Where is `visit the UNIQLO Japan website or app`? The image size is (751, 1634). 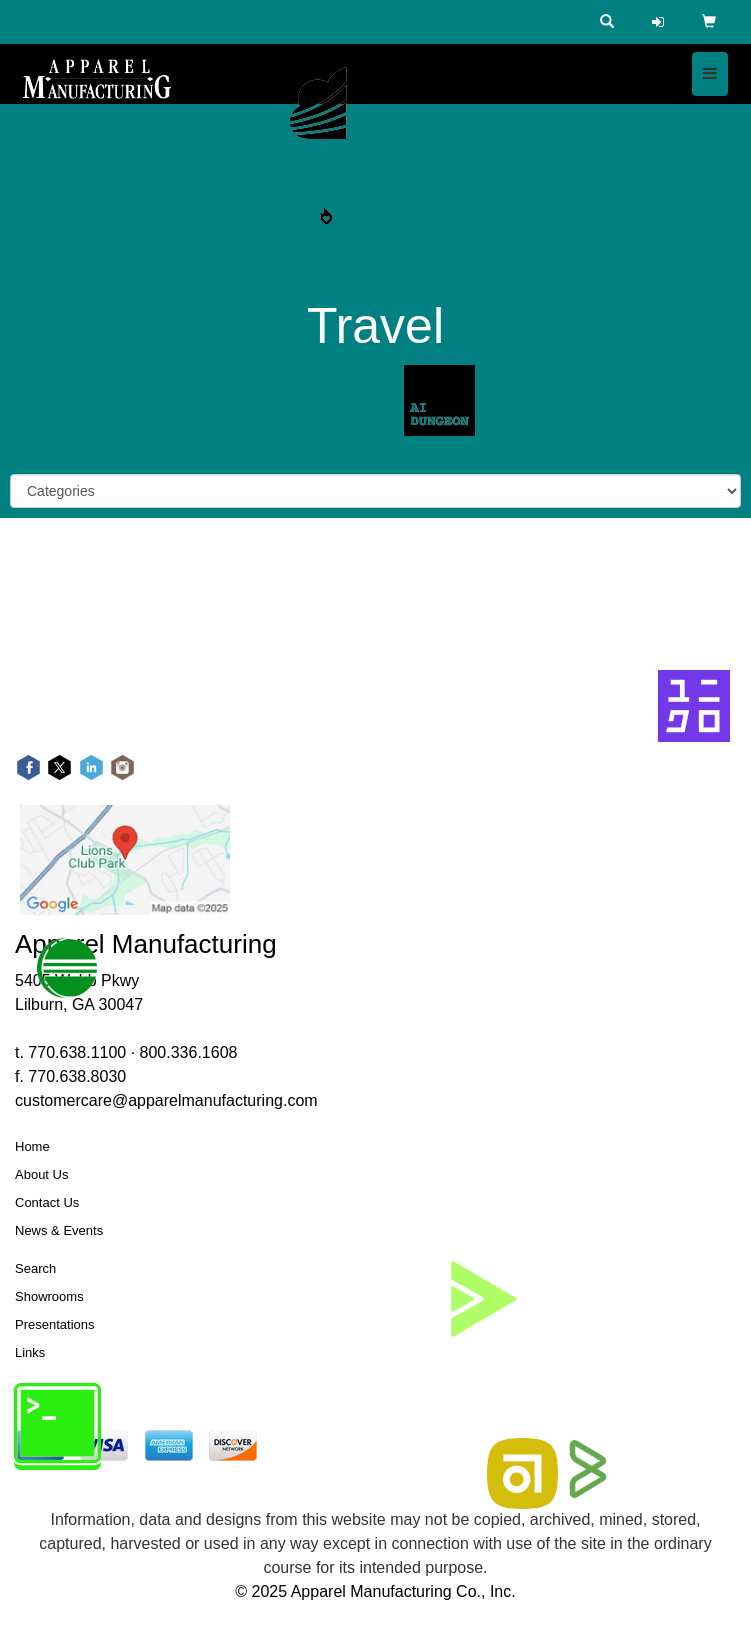
visit the UNIQLO Japan website or app is located at coordinates (694, 706).